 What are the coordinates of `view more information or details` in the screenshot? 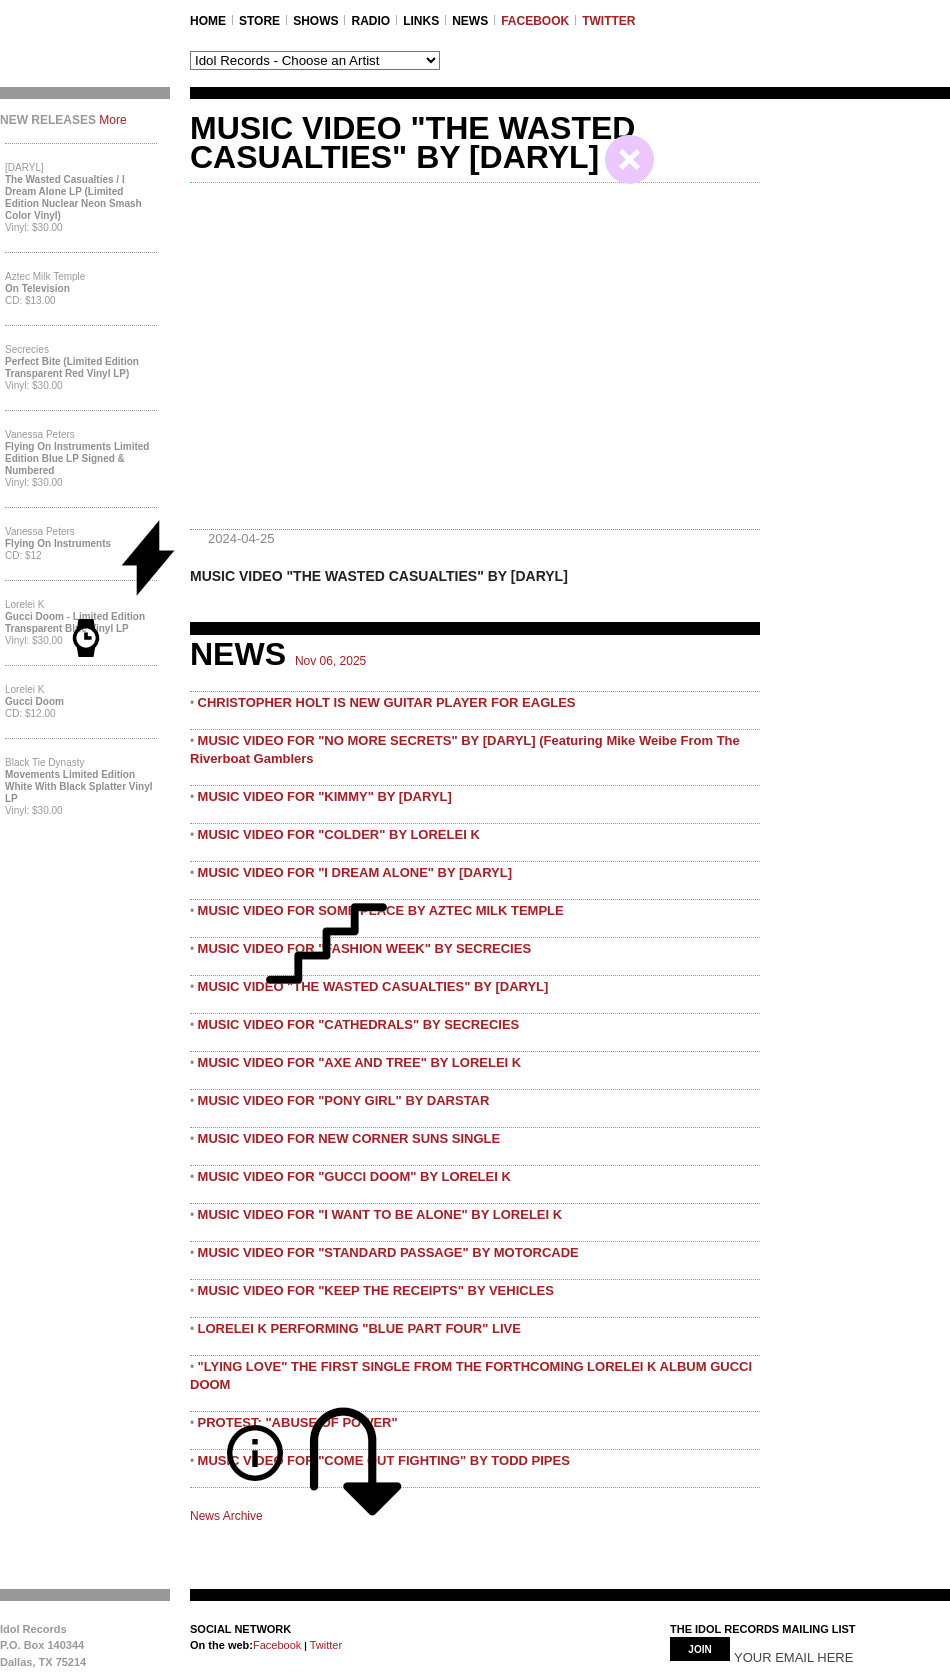 It's located at (255, 1453).